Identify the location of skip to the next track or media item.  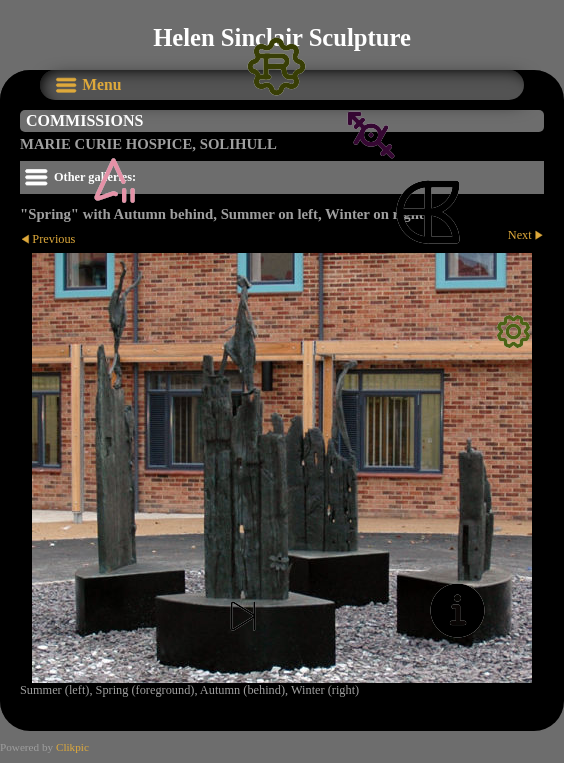
(243, 616).